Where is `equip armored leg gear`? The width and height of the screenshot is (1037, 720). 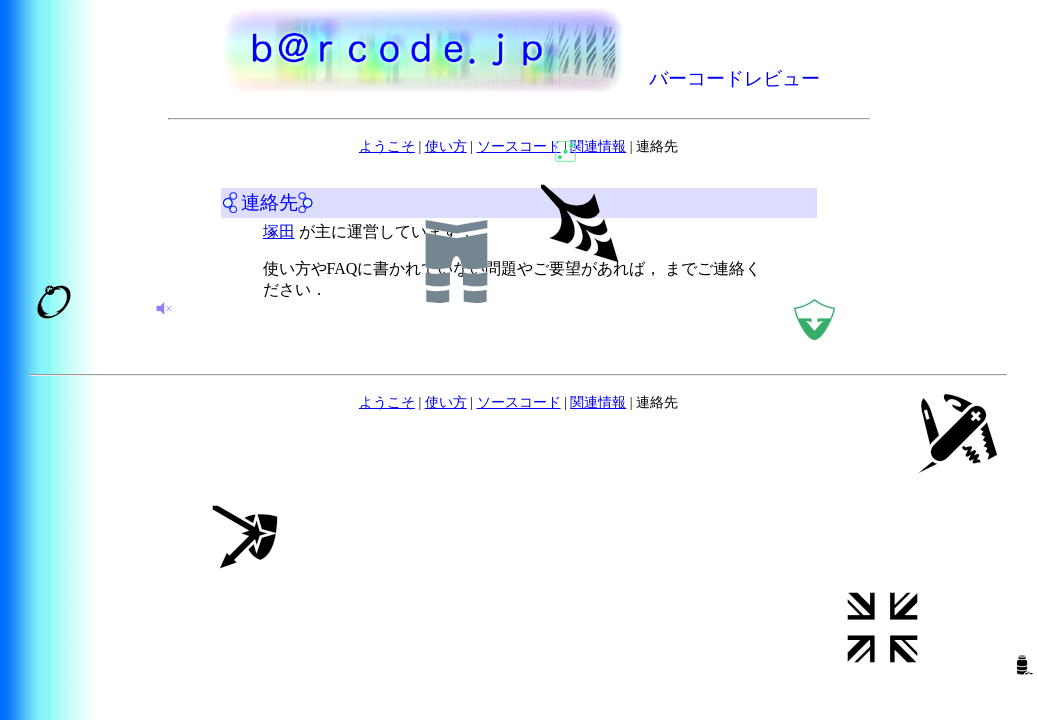
equip armored leg gear is located at coordinates (456, 261).